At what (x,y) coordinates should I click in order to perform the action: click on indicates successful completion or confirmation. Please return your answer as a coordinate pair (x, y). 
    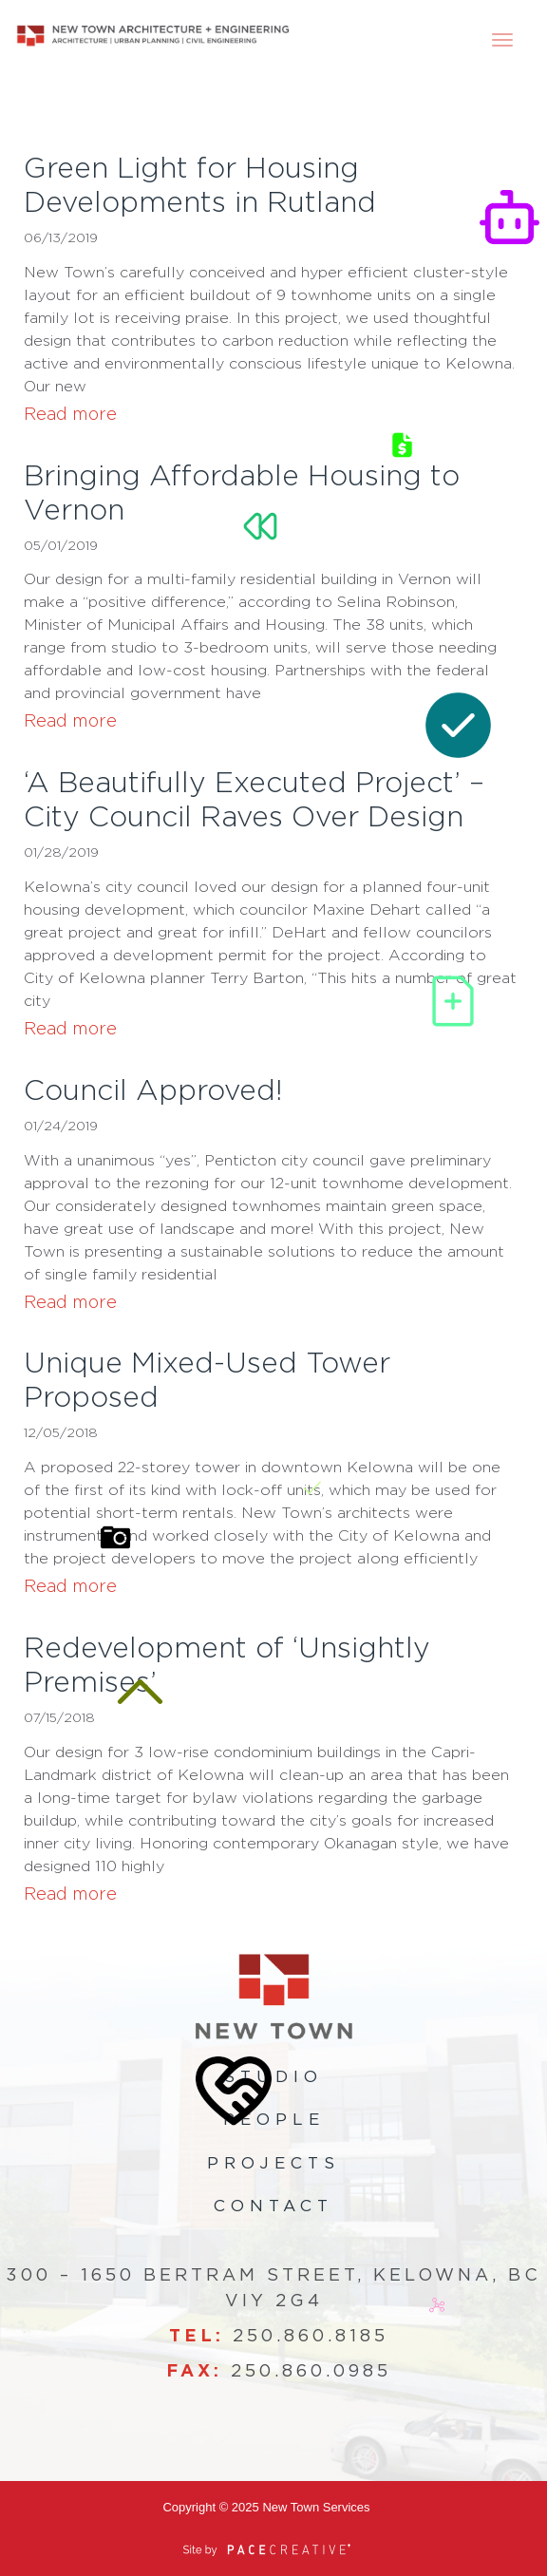
    Looking at the image, I should click on (458, 725).